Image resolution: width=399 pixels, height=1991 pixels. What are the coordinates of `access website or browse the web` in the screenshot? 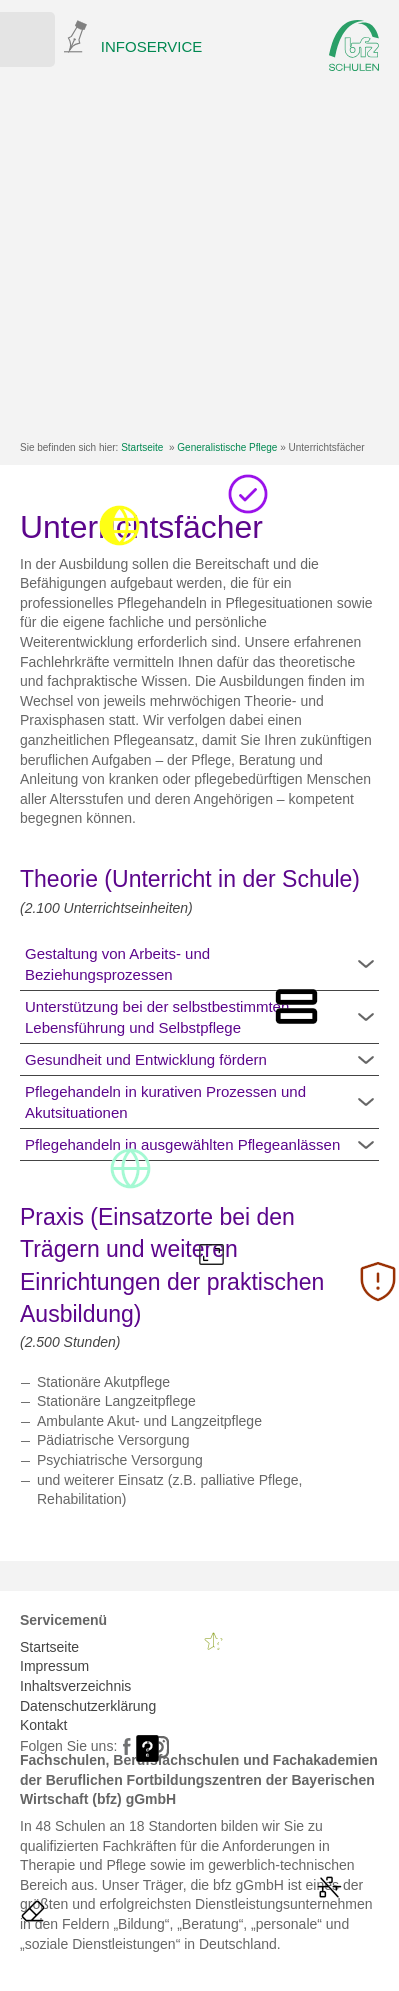 It's located at (130, 1168).